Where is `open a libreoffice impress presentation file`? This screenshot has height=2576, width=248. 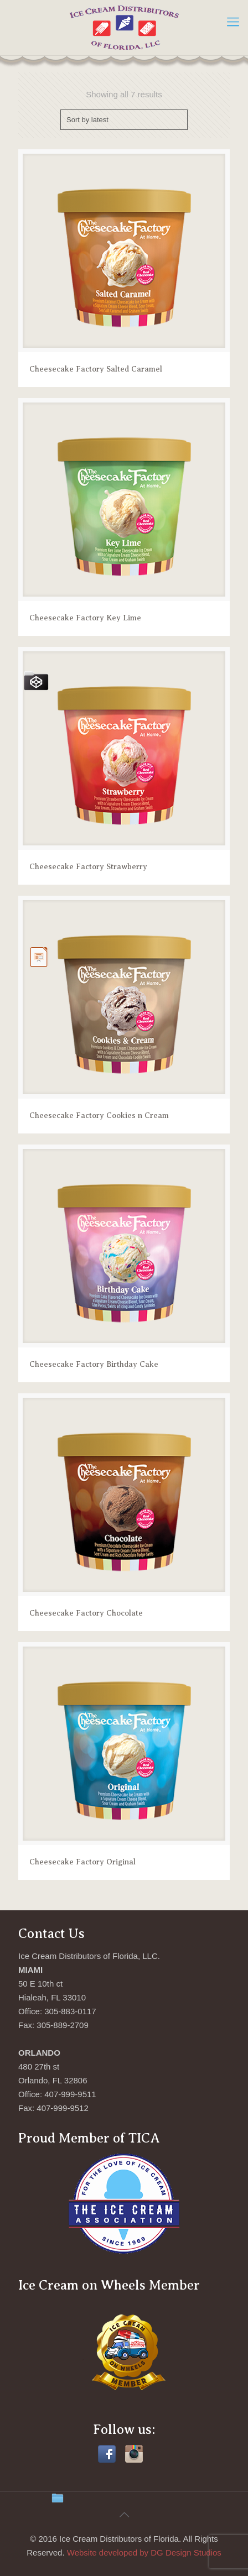 open a libreoffice impress presentation file is located at coordinates (39, 957).